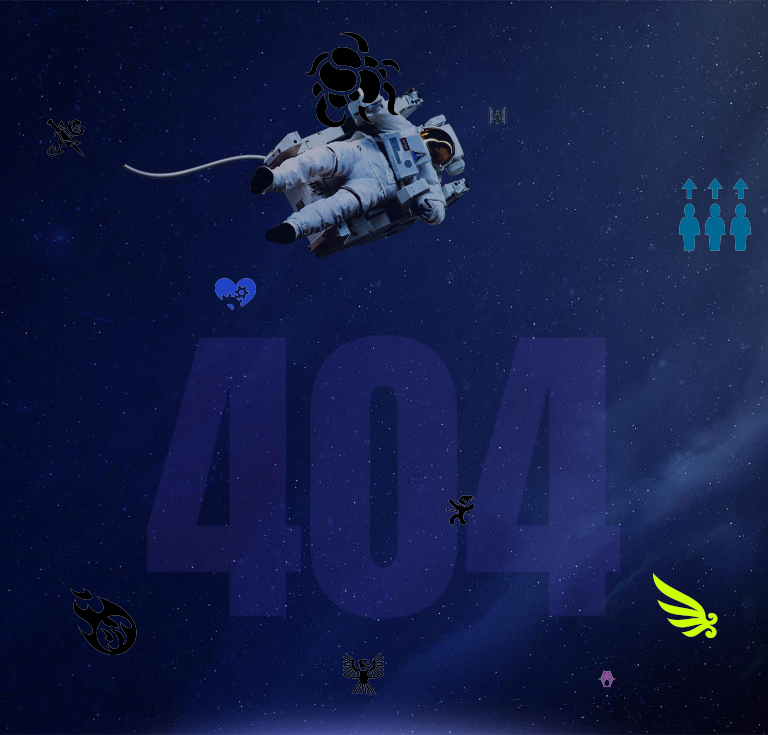 Image resolution: width=768 pixels, height=735 pixels. Describe the element at coordinates (103, 621) in the screenshot. I see `indicates a hot streak or trending content` at that location.